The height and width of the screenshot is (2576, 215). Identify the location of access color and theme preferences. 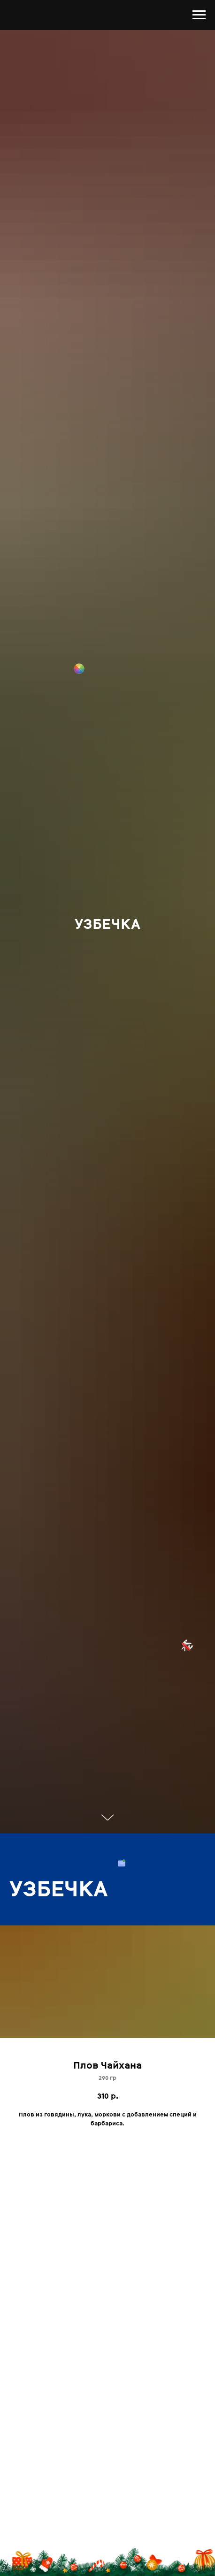
(79, 668).